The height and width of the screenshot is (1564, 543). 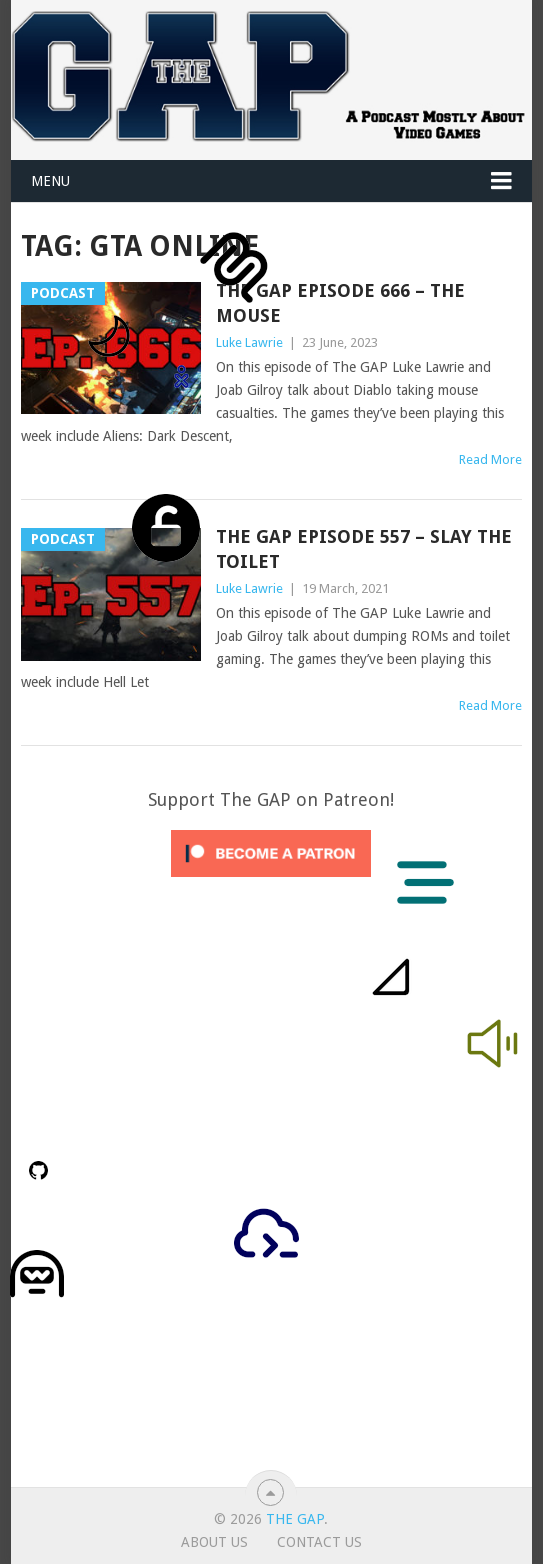 I want to click on open sugarizer learning platform, so click(x=181, y=376).